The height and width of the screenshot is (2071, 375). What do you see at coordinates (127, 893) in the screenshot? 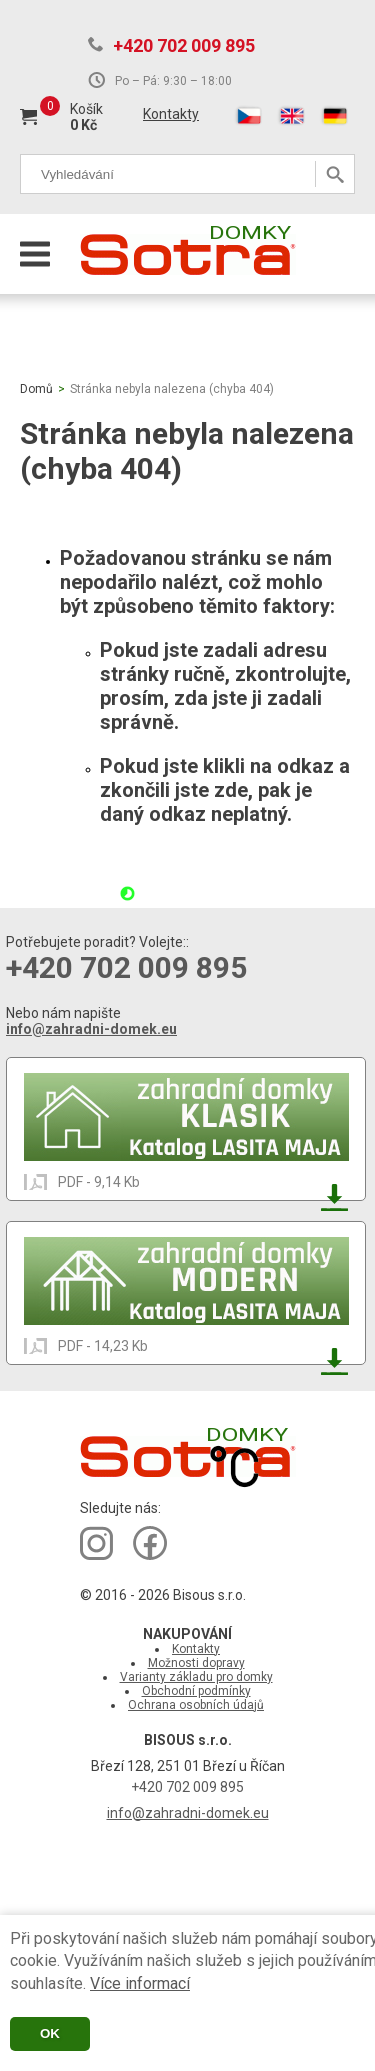
I see `indicates approximately 80% progress complete` at bounding box center [127, 893].